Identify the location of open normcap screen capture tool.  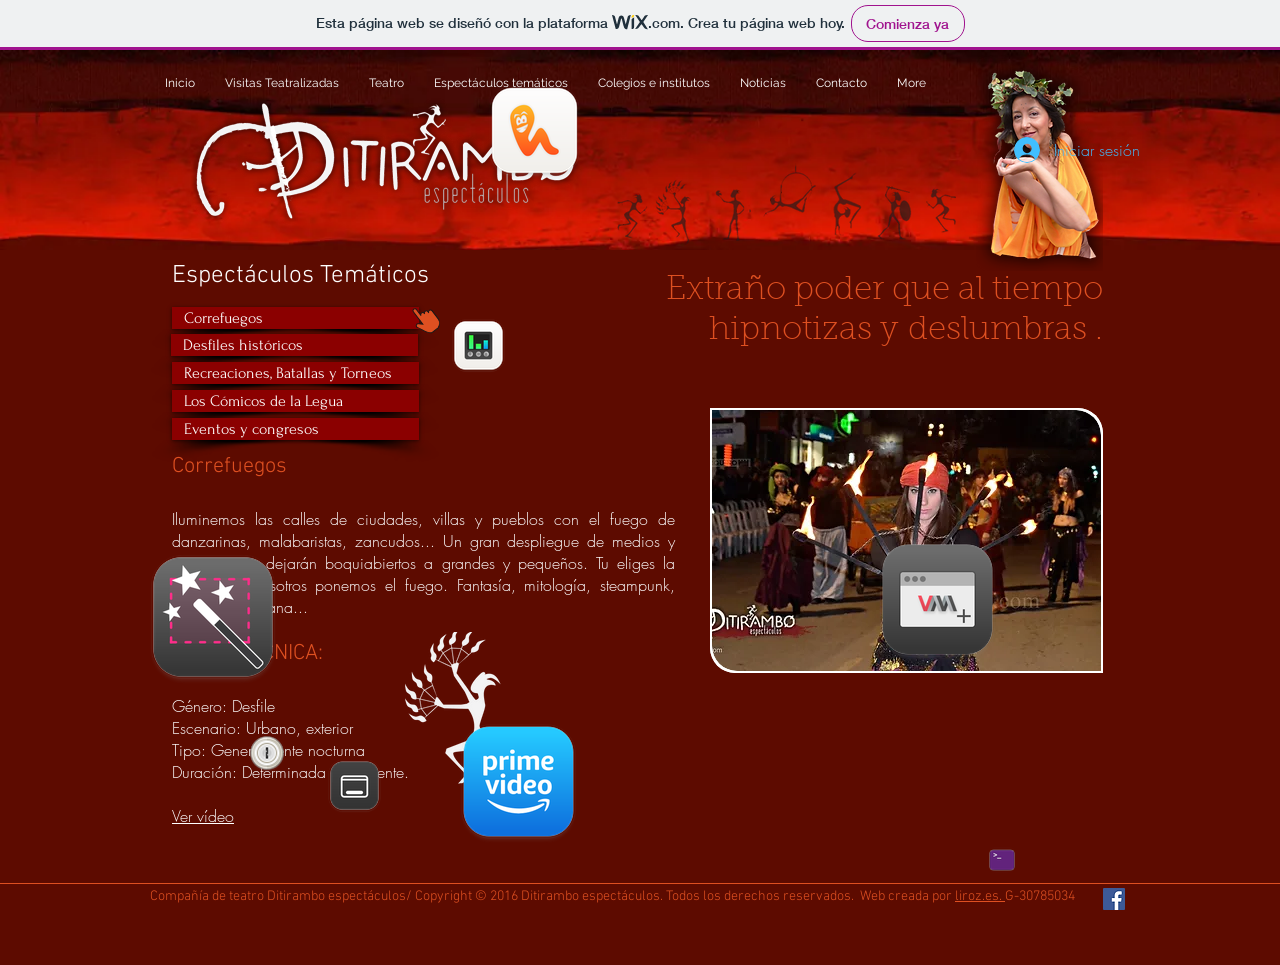
(213, 617).